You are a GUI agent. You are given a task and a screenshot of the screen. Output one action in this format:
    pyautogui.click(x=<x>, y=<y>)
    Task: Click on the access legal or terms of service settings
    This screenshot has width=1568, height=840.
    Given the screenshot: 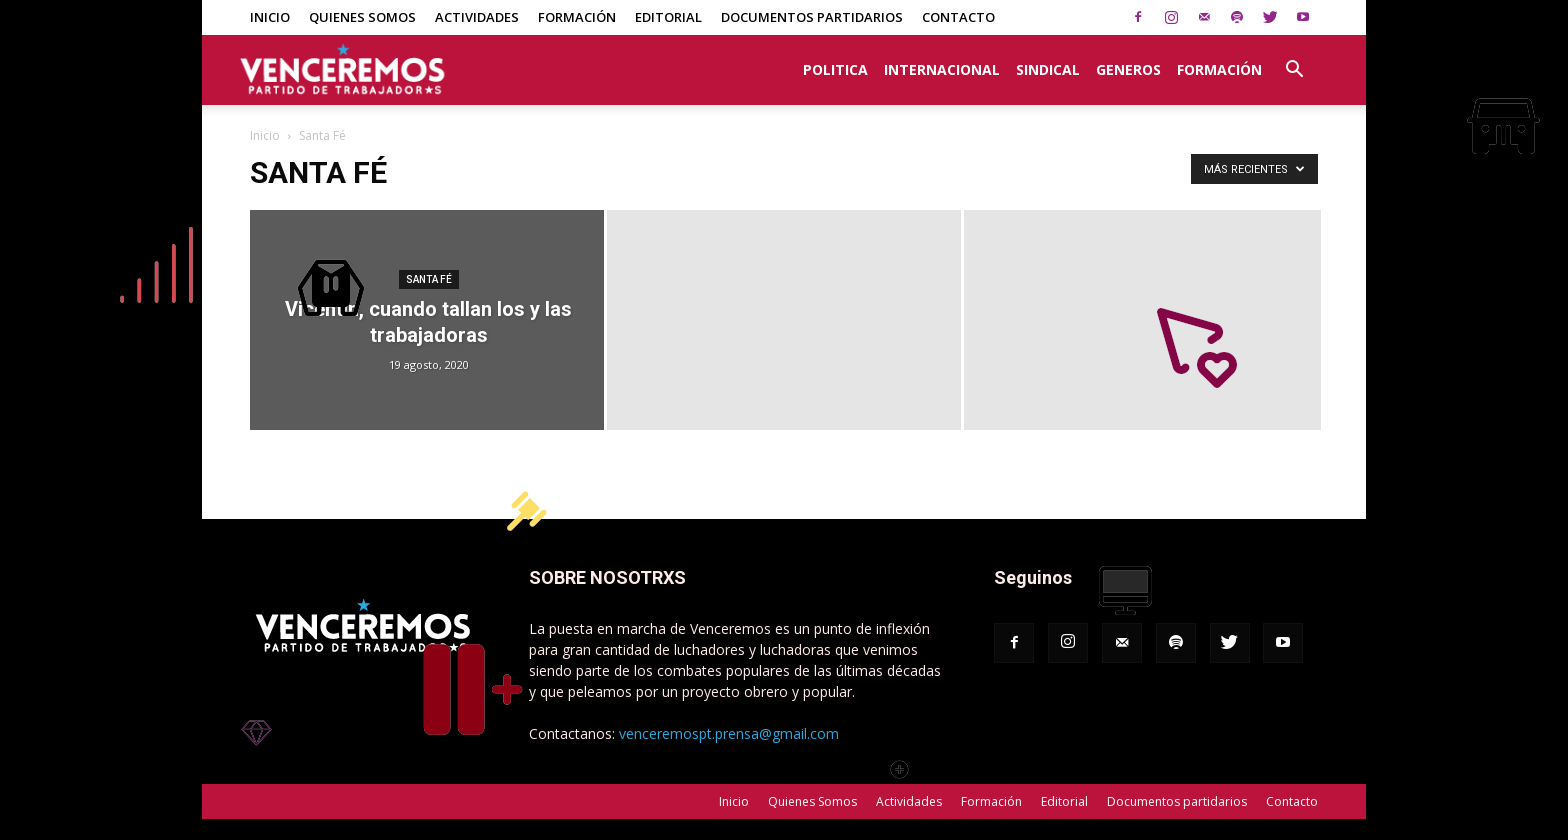 What is the action you would take?
    pyautogui.click(x=525, y=512)
    